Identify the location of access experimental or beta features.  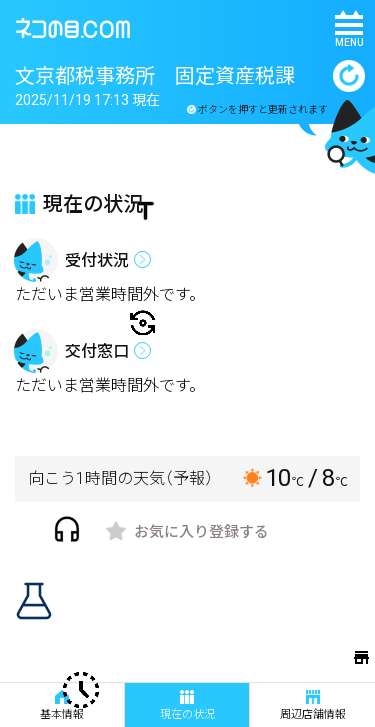
(34, 601).